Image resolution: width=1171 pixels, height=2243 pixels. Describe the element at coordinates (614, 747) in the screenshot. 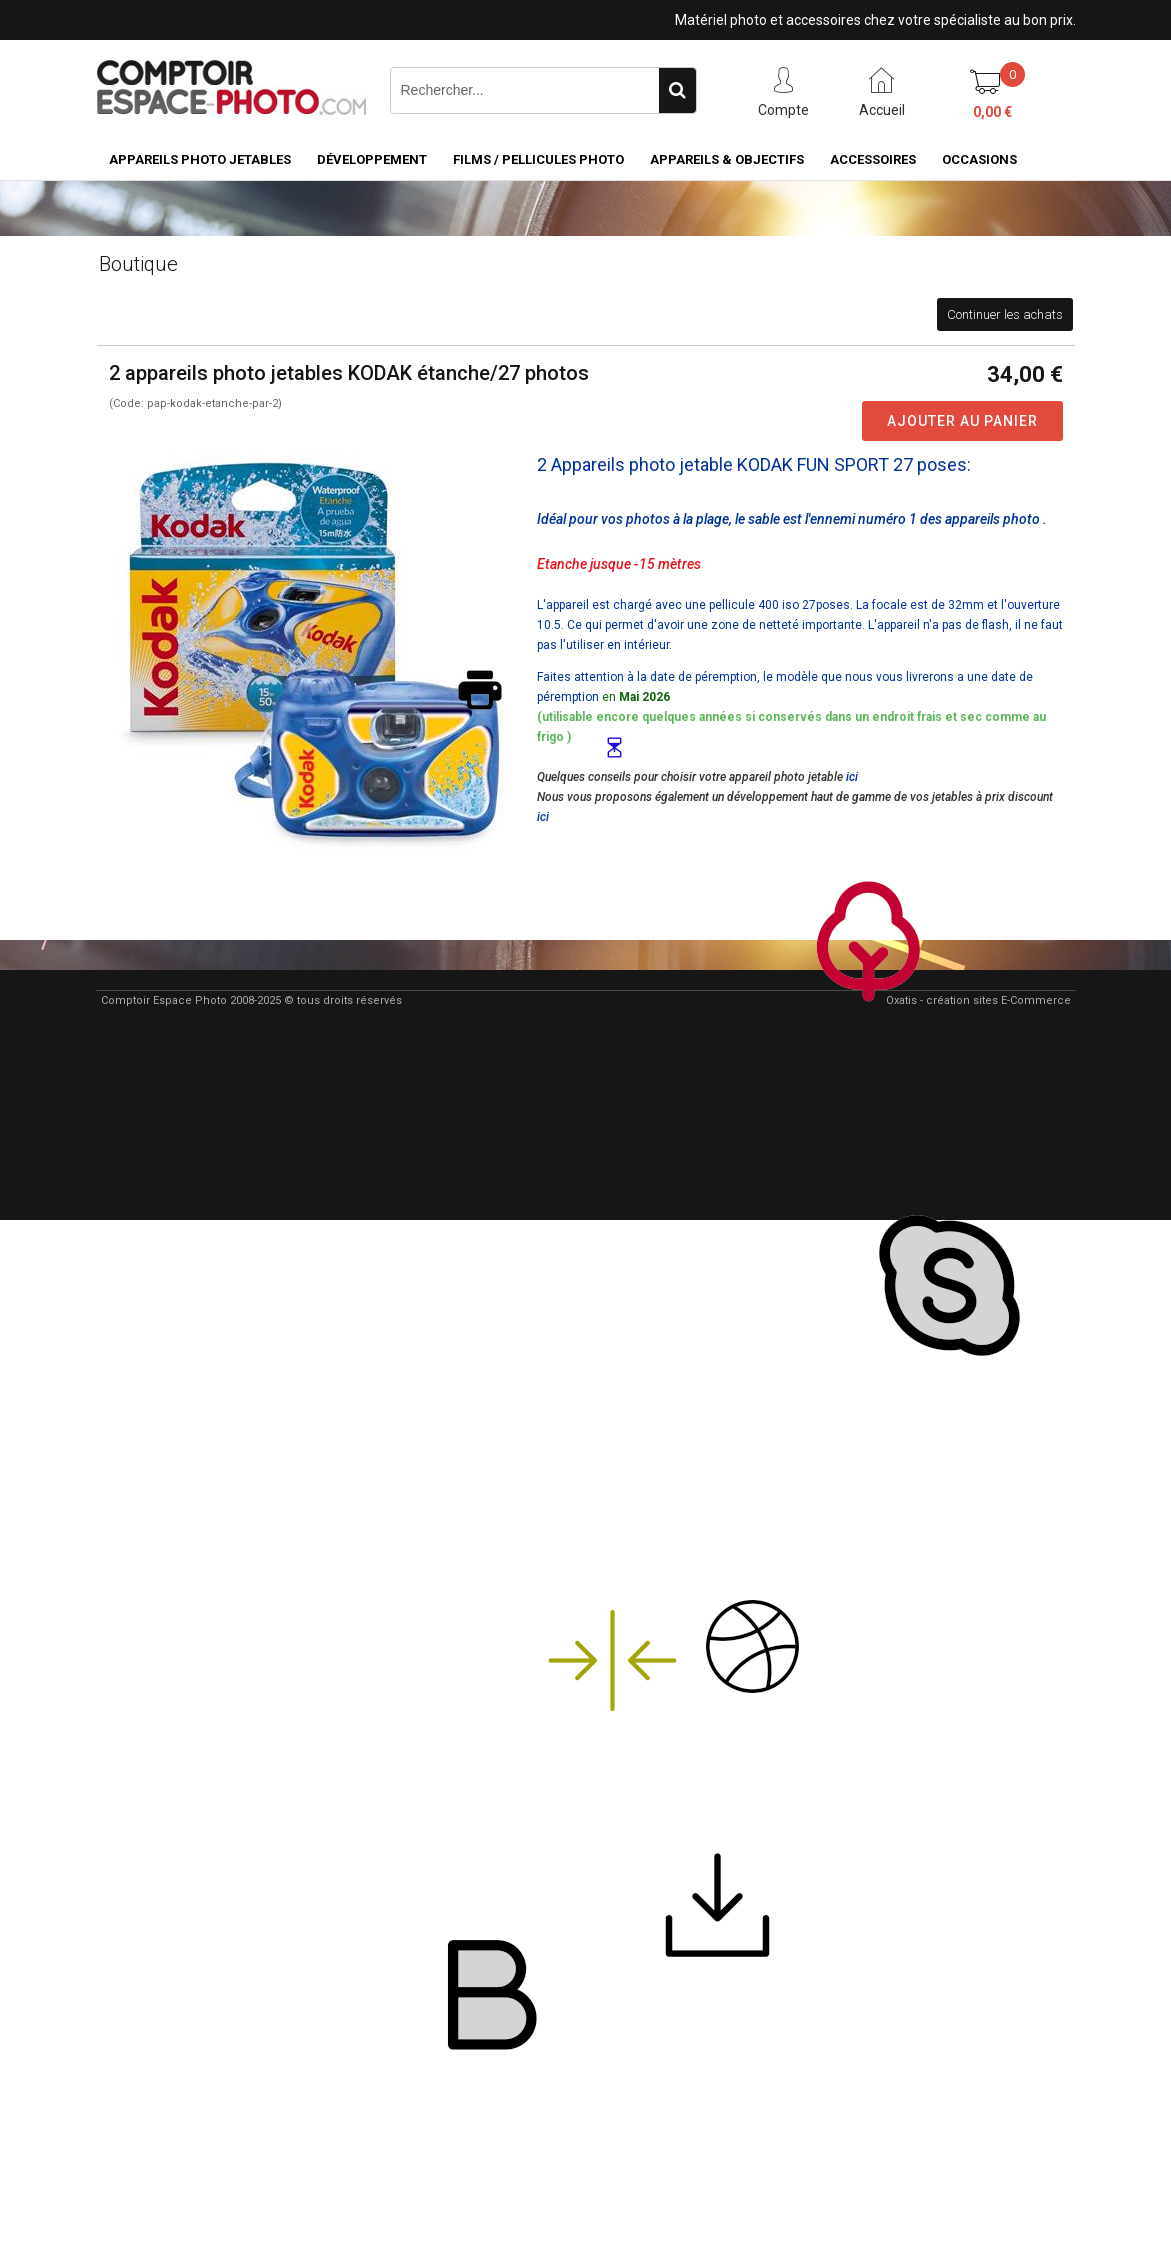

I see `indicates a process is in progress` at that location.